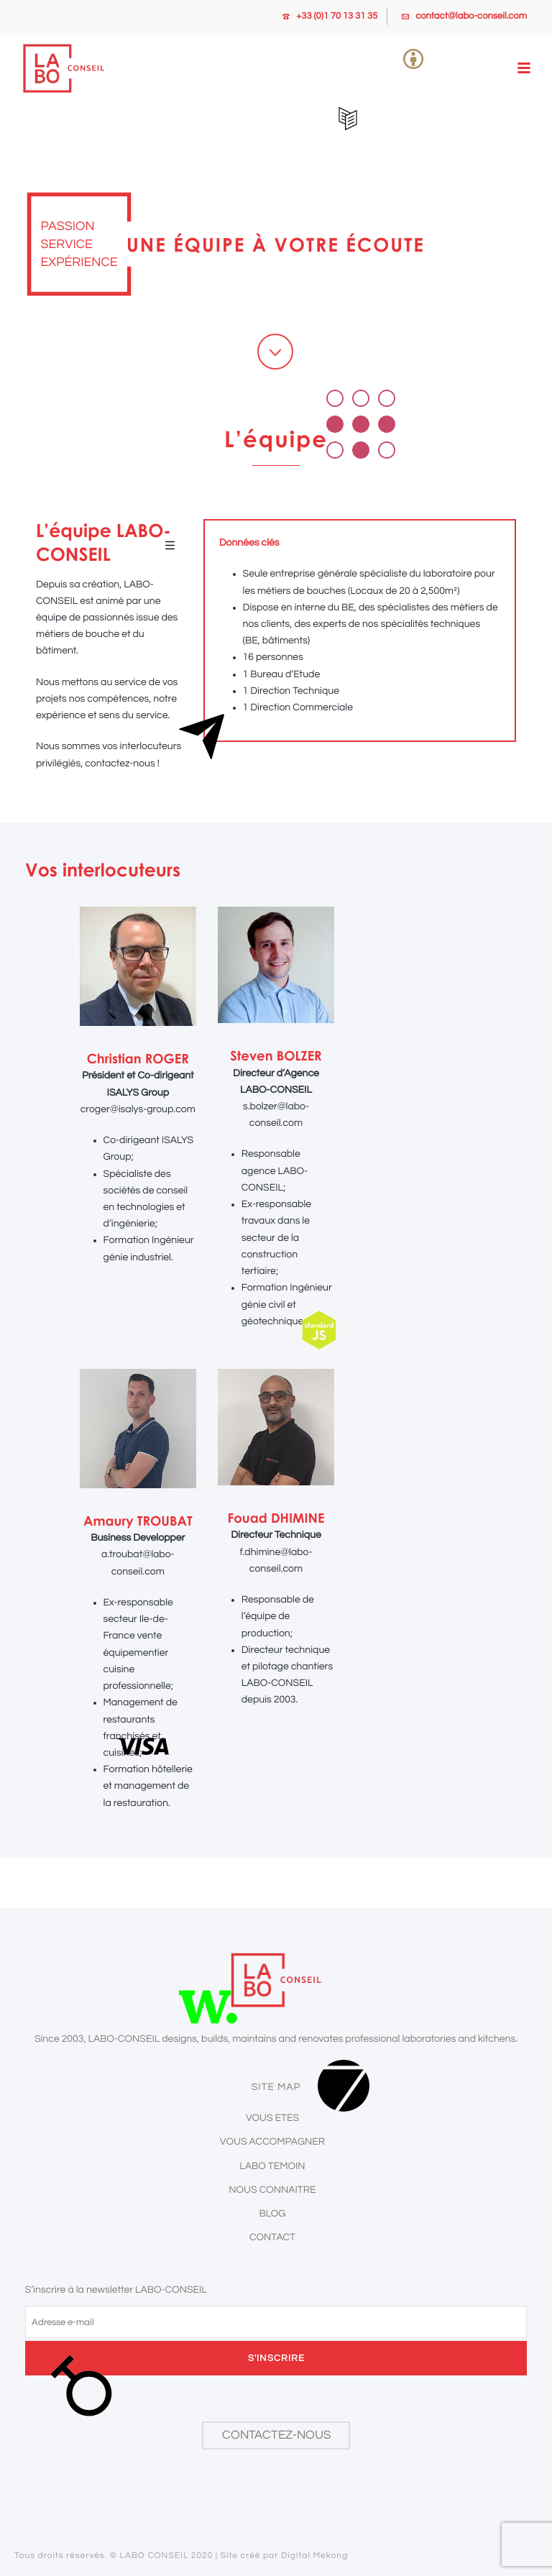  Describe the element at coordinates (348, 119) in the screenshot. I see `open carrd website builder` at that location.